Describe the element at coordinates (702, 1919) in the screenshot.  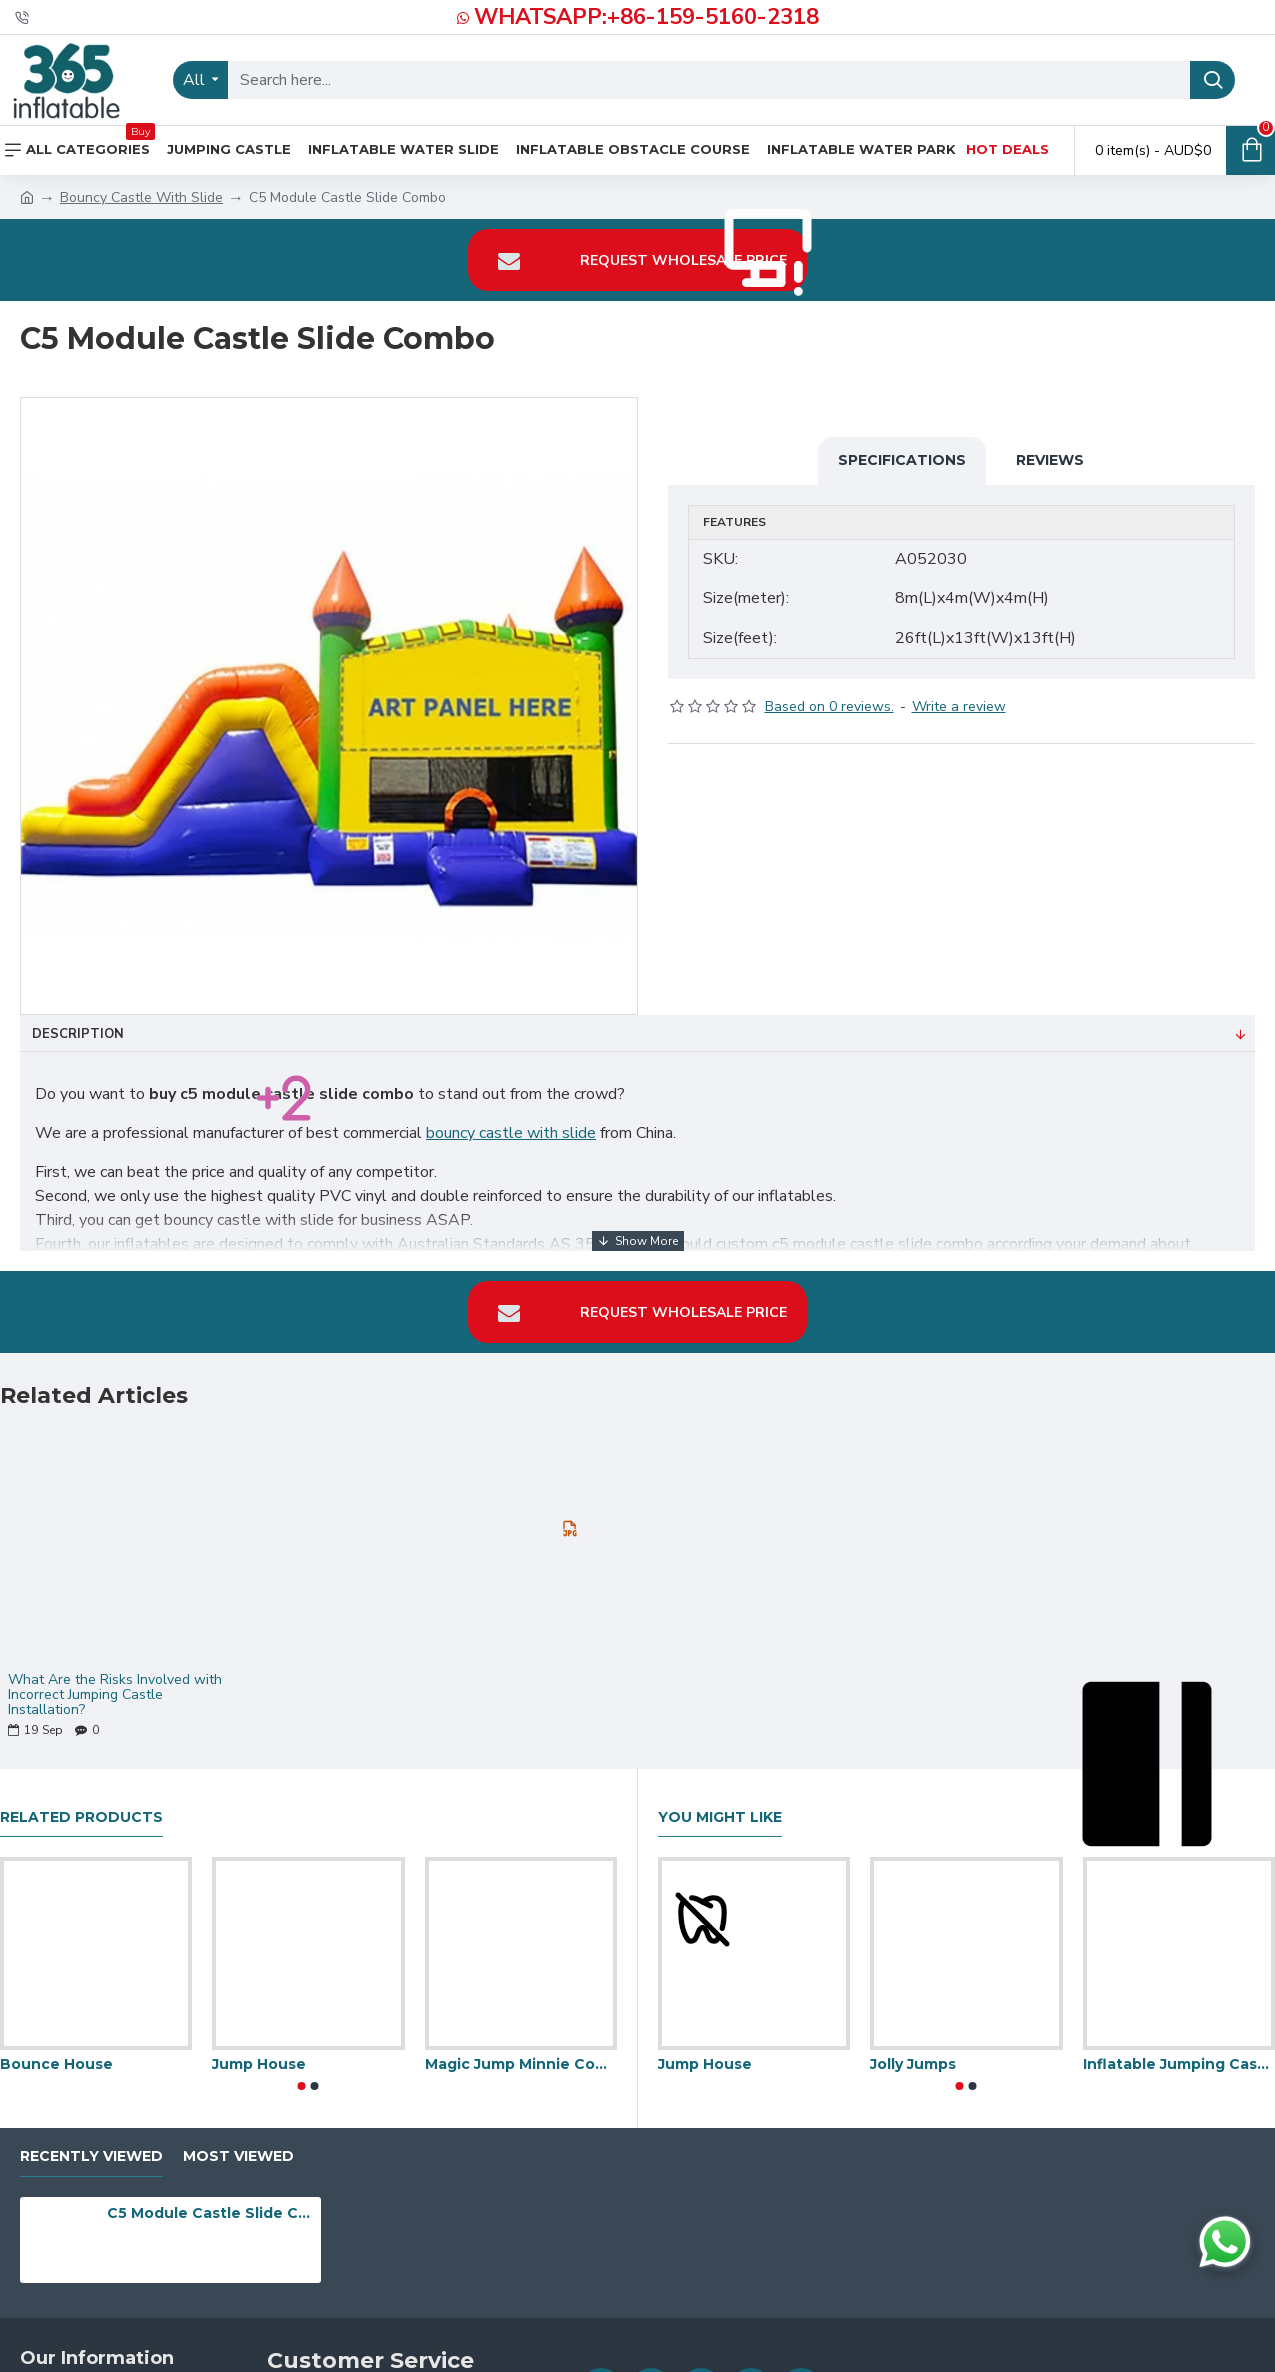
I see `dental services unavailable` at that location.